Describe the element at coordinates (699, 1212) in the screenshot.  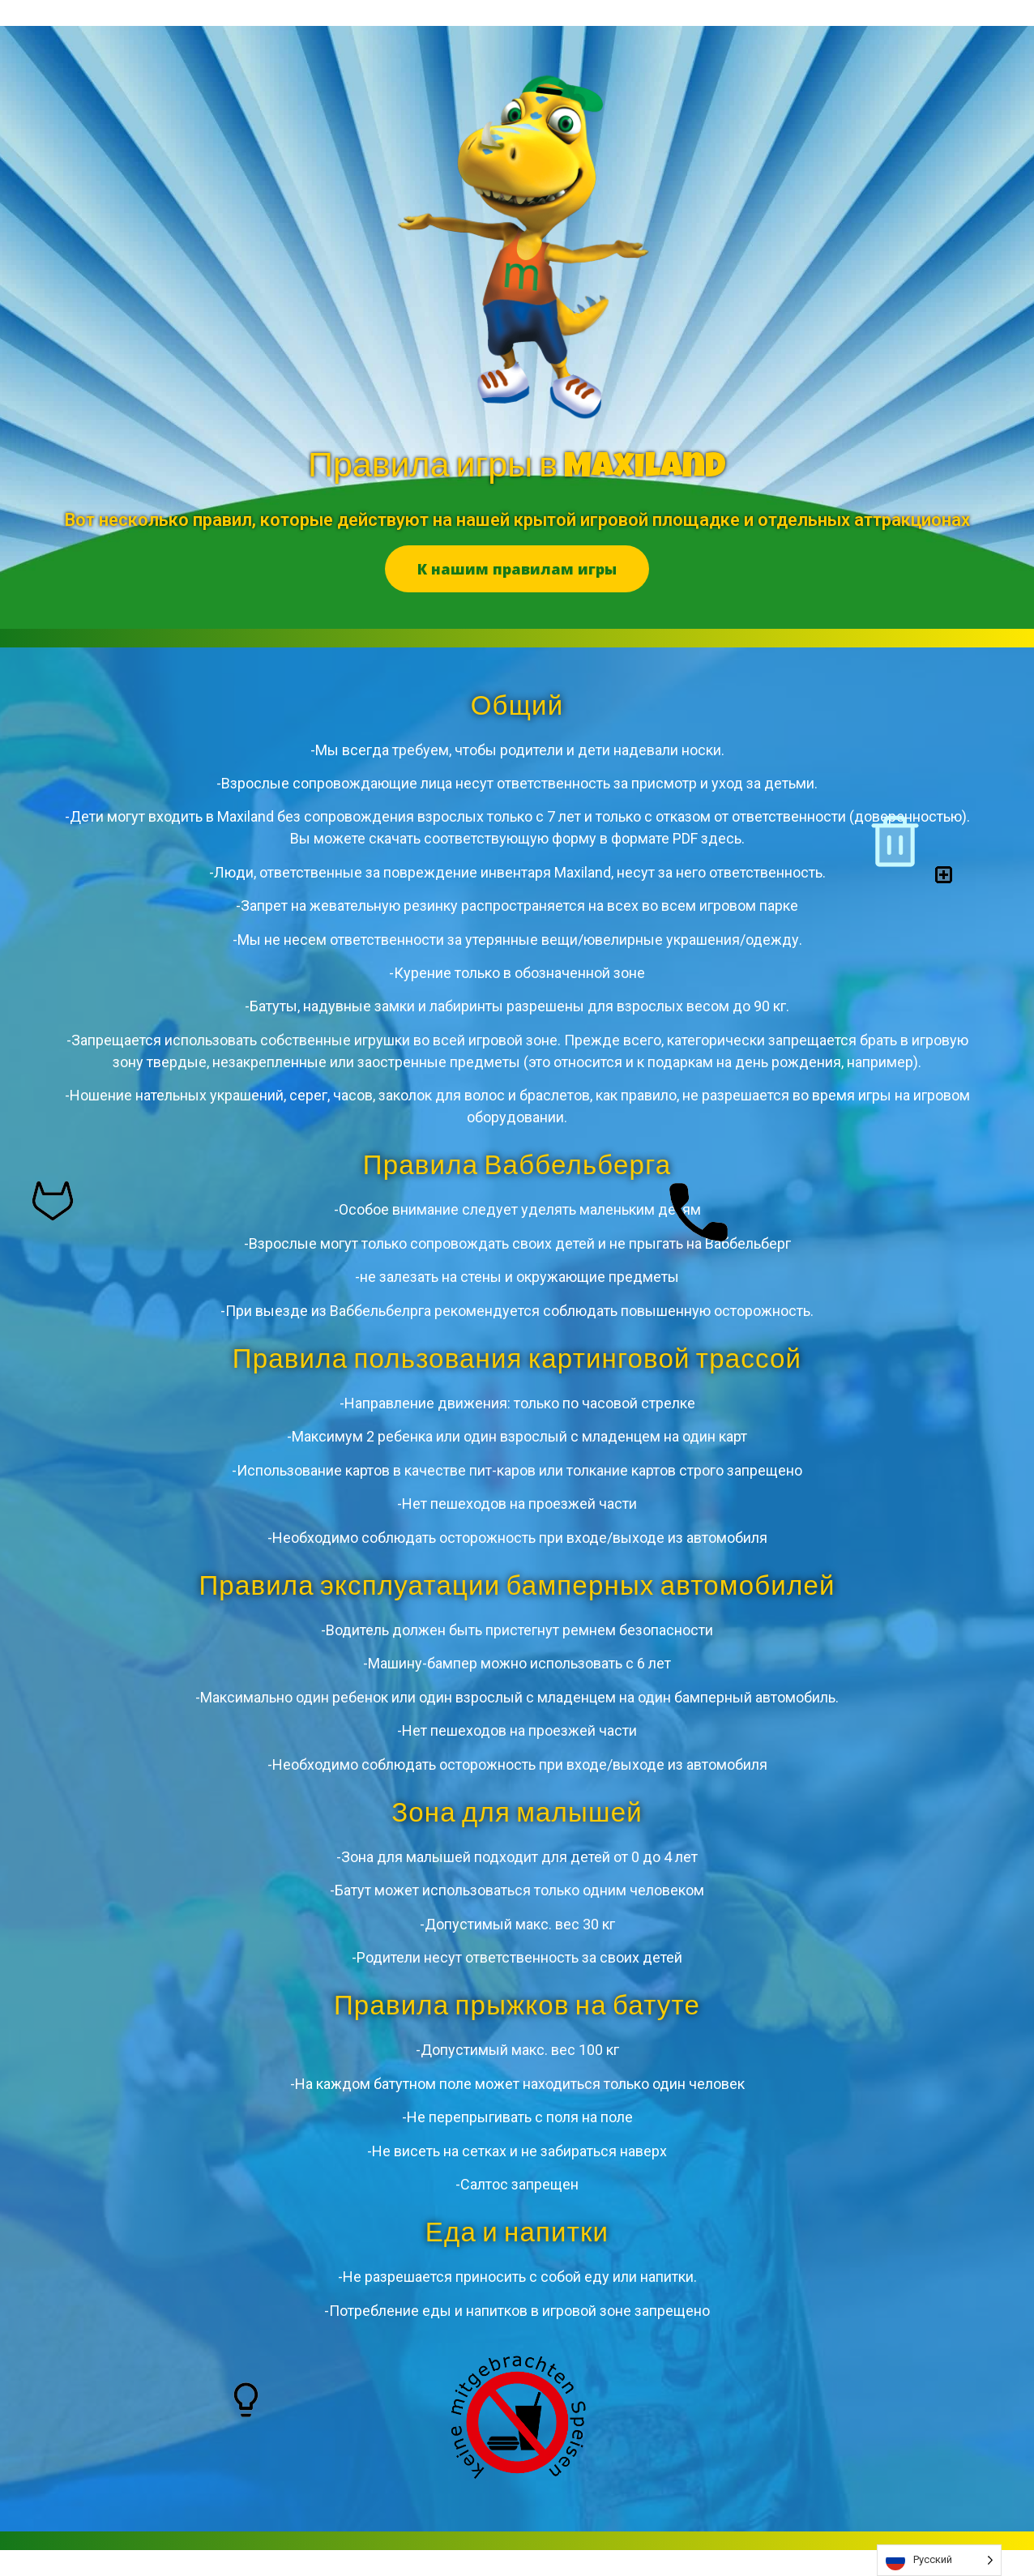
I see `make a phone call` at that location.